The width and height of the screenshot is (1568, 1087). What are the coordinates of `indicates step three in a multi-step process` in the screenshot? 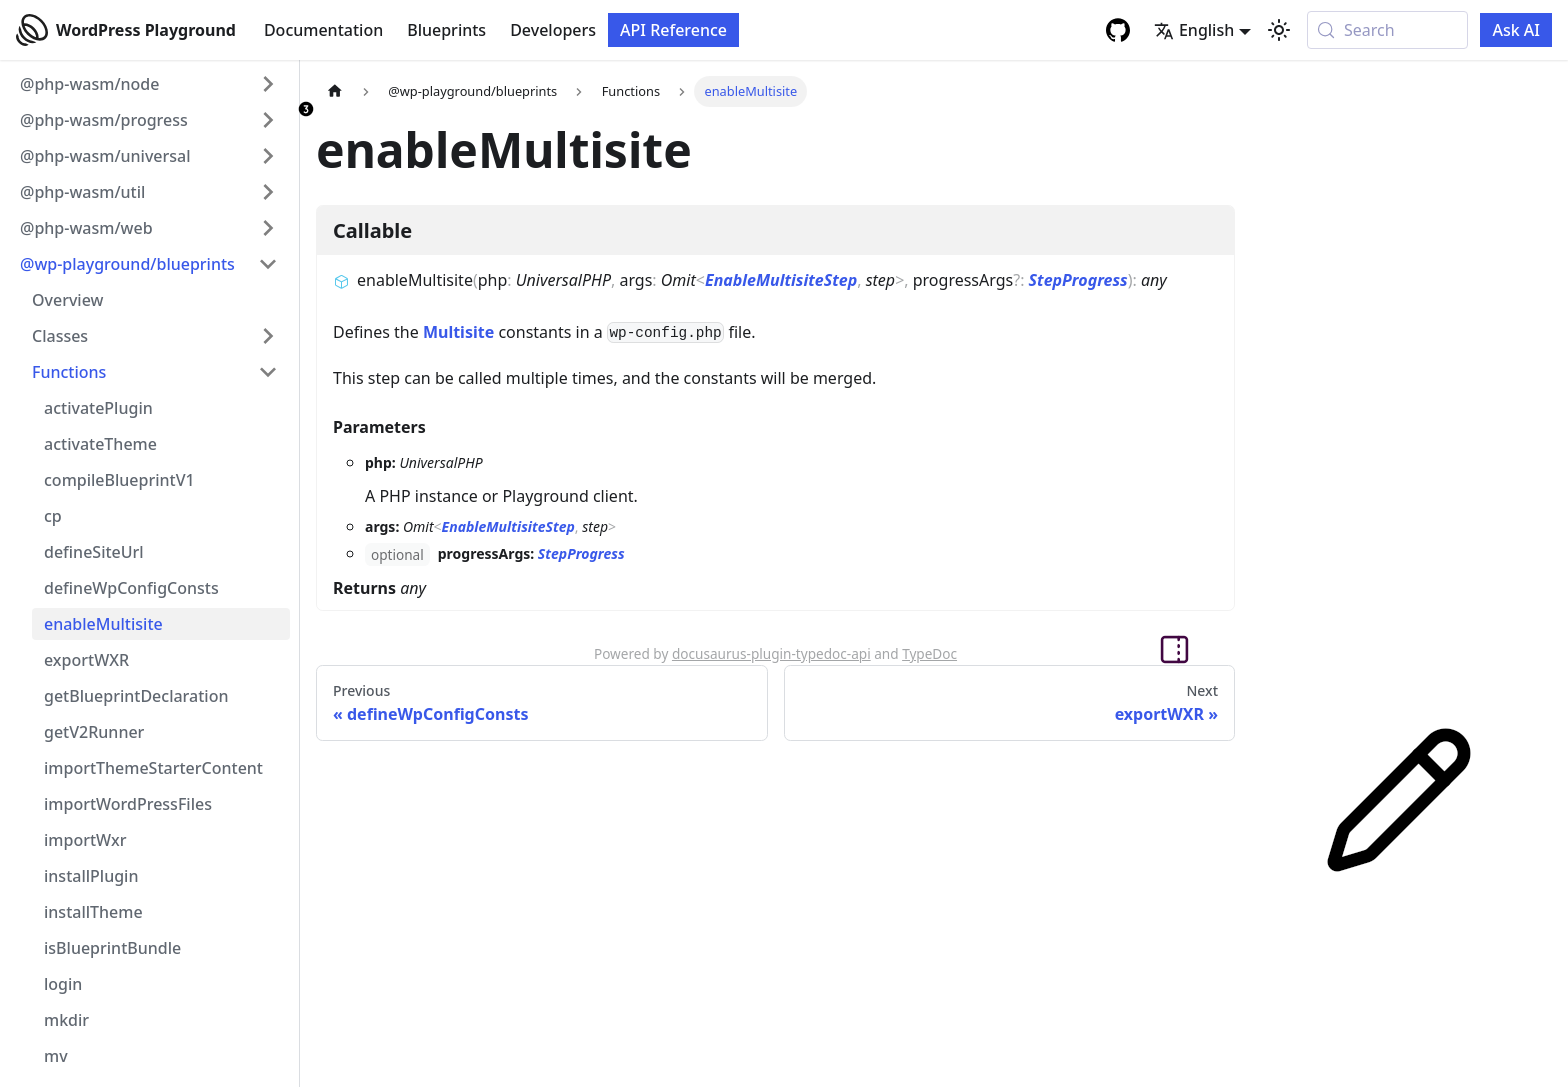 It's located at (306, 109).